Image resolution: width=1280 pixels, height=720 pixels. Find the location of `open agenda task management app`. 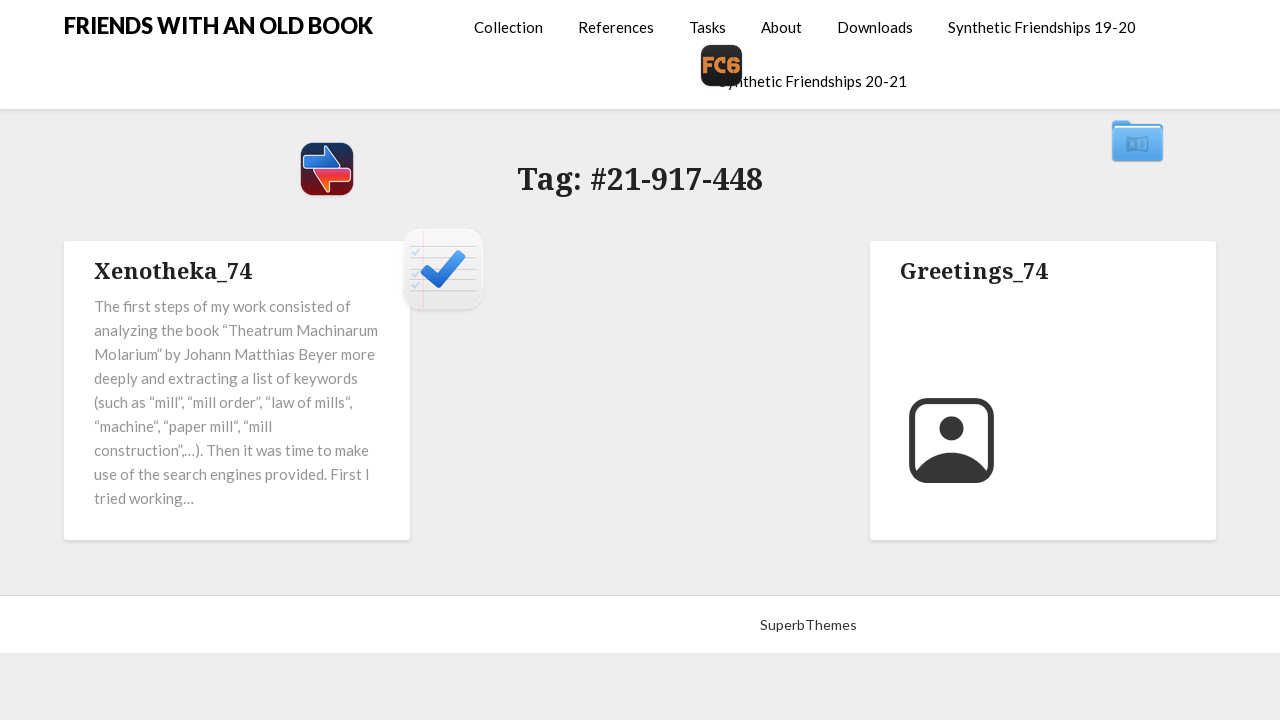

open agenda task management app is located at coordinates (443, 269).